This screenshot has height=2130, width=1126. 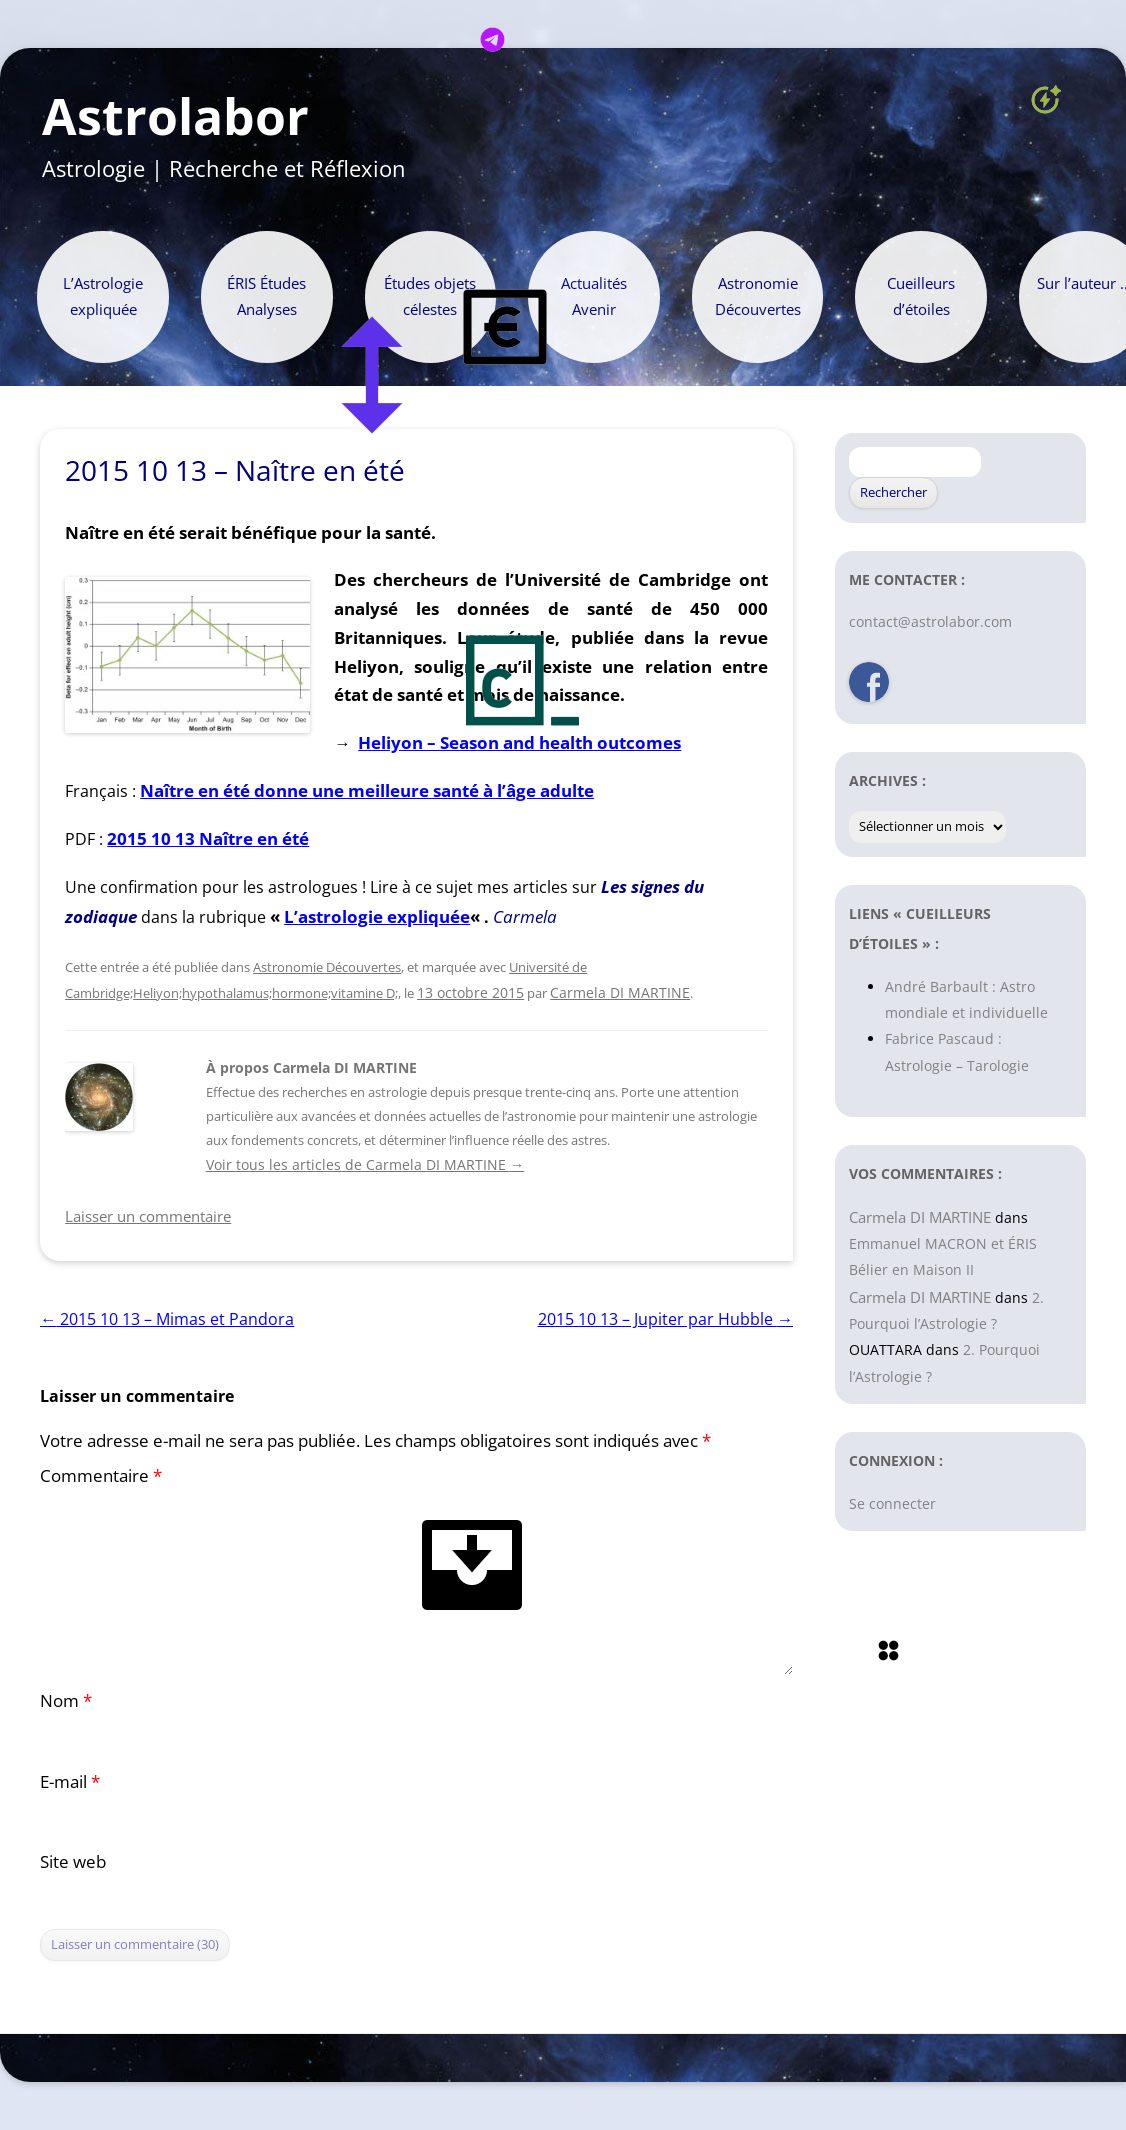 I want to click on open codecademy app or website, so click(x=522, y=680).